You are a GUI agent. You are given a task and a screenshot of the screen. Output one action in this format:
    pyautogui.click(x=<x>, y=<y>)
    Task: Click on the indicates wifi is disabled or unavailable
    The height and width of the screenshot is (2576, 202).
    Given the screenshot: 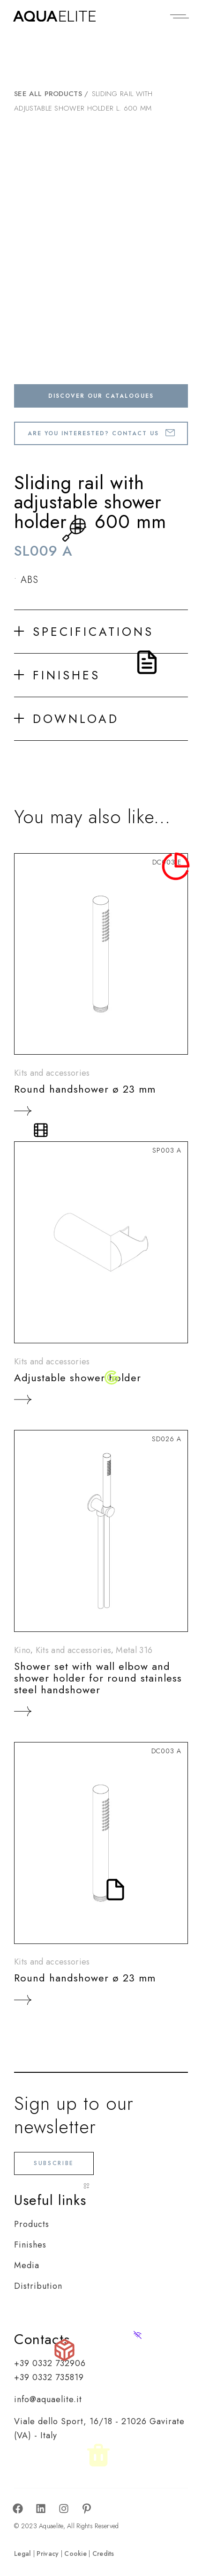 What is the action you would take?
    pyautogui.click(x=137, y=2335)
    